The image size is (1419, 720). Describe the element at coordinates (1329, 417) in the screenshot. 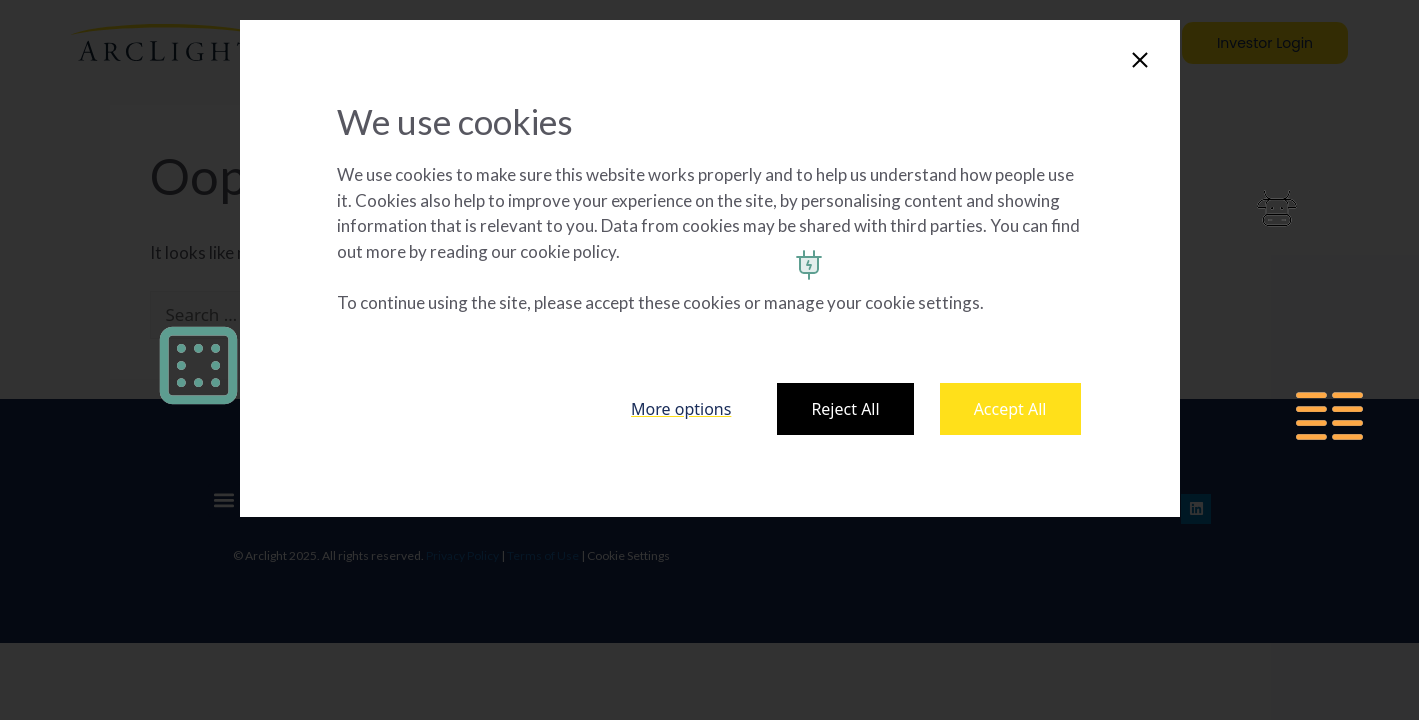

I see `switch to multi-column text layout` at that location.